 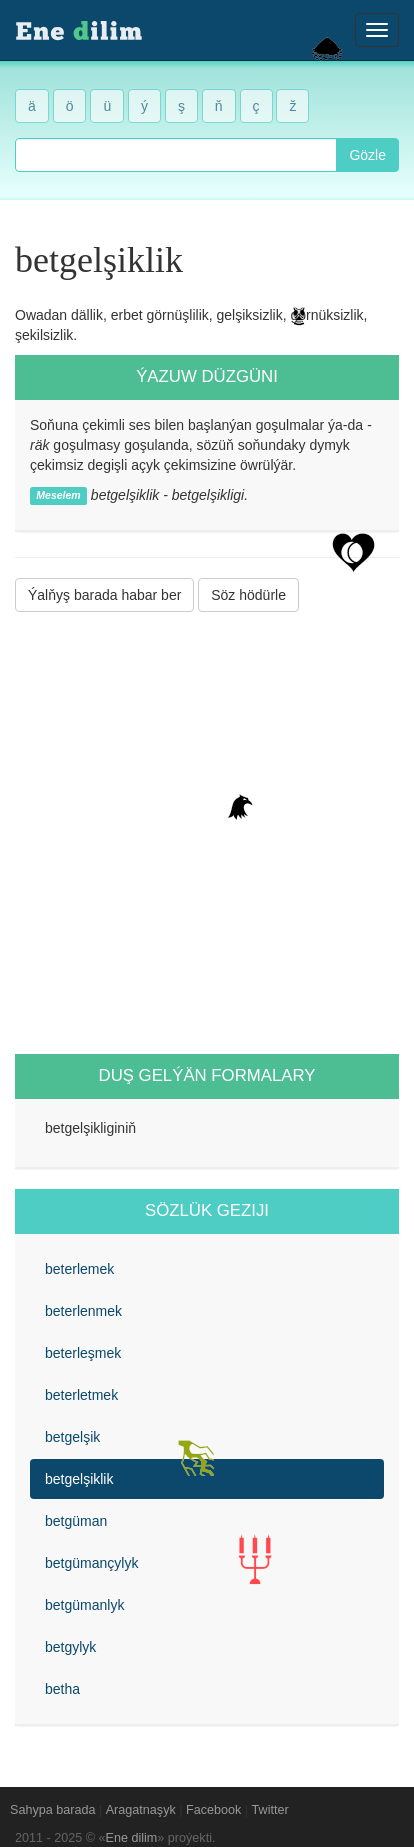 What do you see at coordinates (255, 1559) in the screenshot?
I see `unlit candelabra indicating inactive or disabled lighting` at bounding box center [255, 1559].